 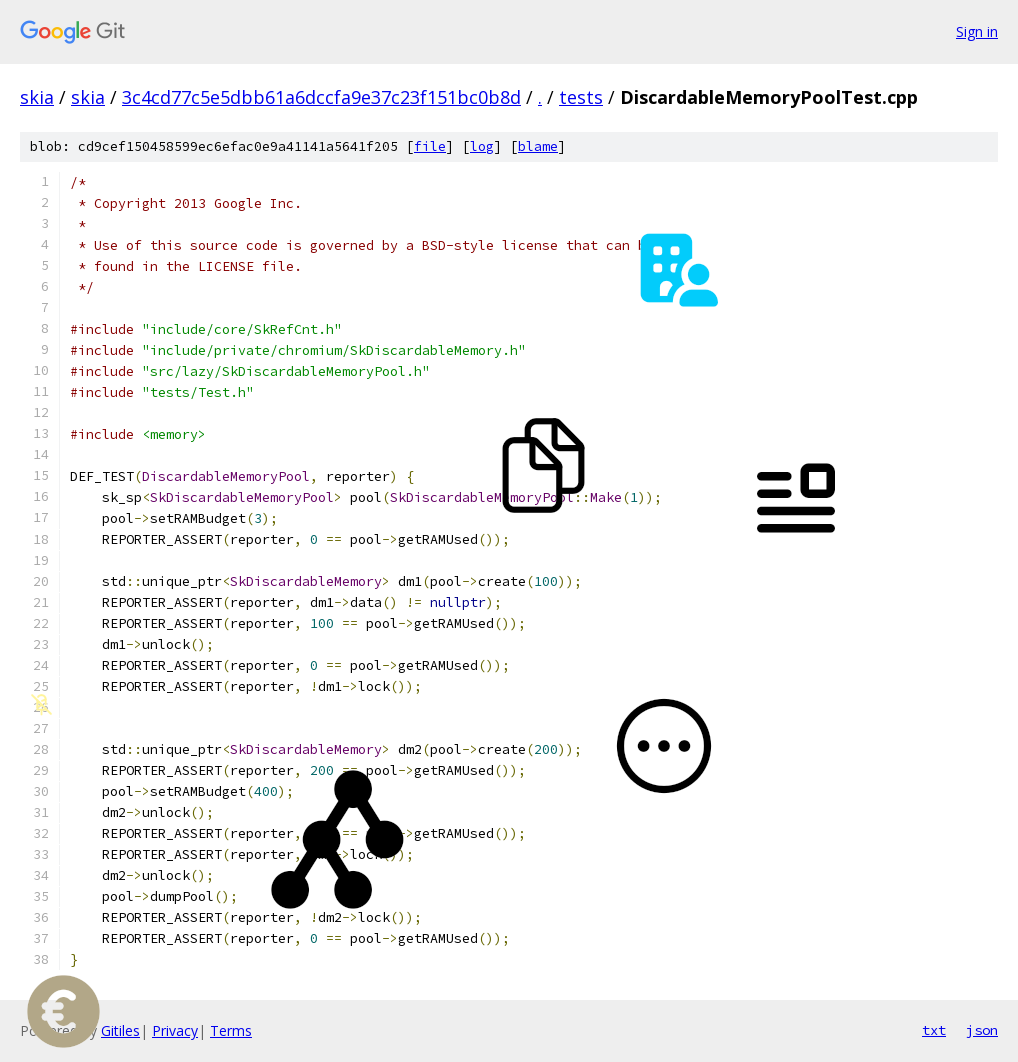 I want to click on ice cream unavailable or sold out, so click(x=41, y=704).